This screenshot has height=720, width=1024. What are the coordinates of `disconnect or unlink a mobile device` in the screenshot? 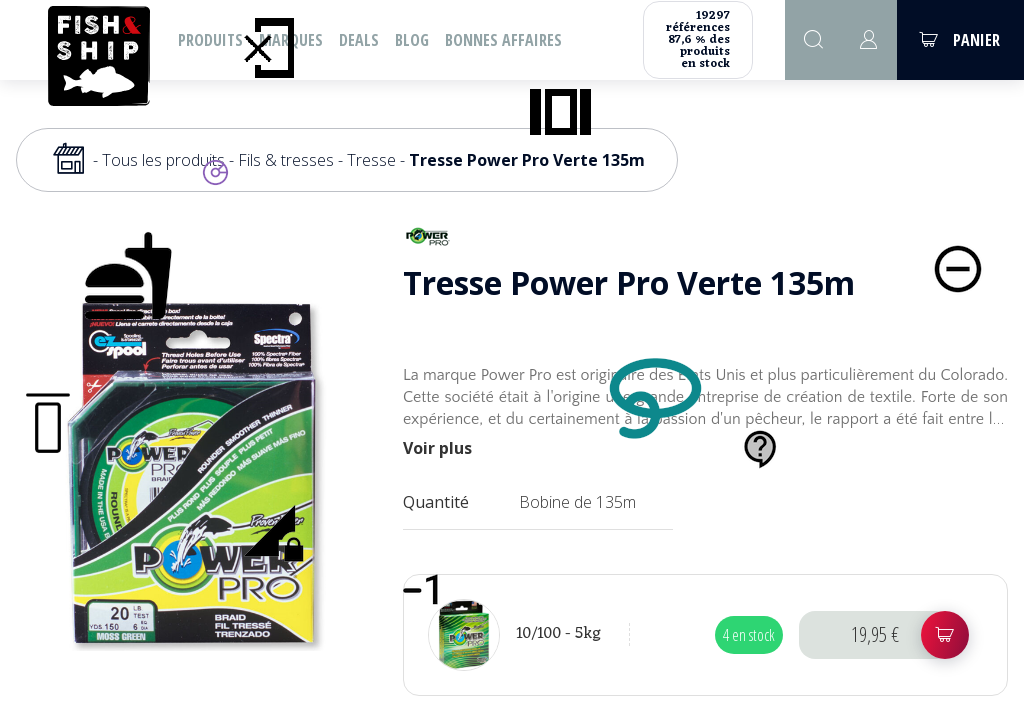 It's located at (269, 48).